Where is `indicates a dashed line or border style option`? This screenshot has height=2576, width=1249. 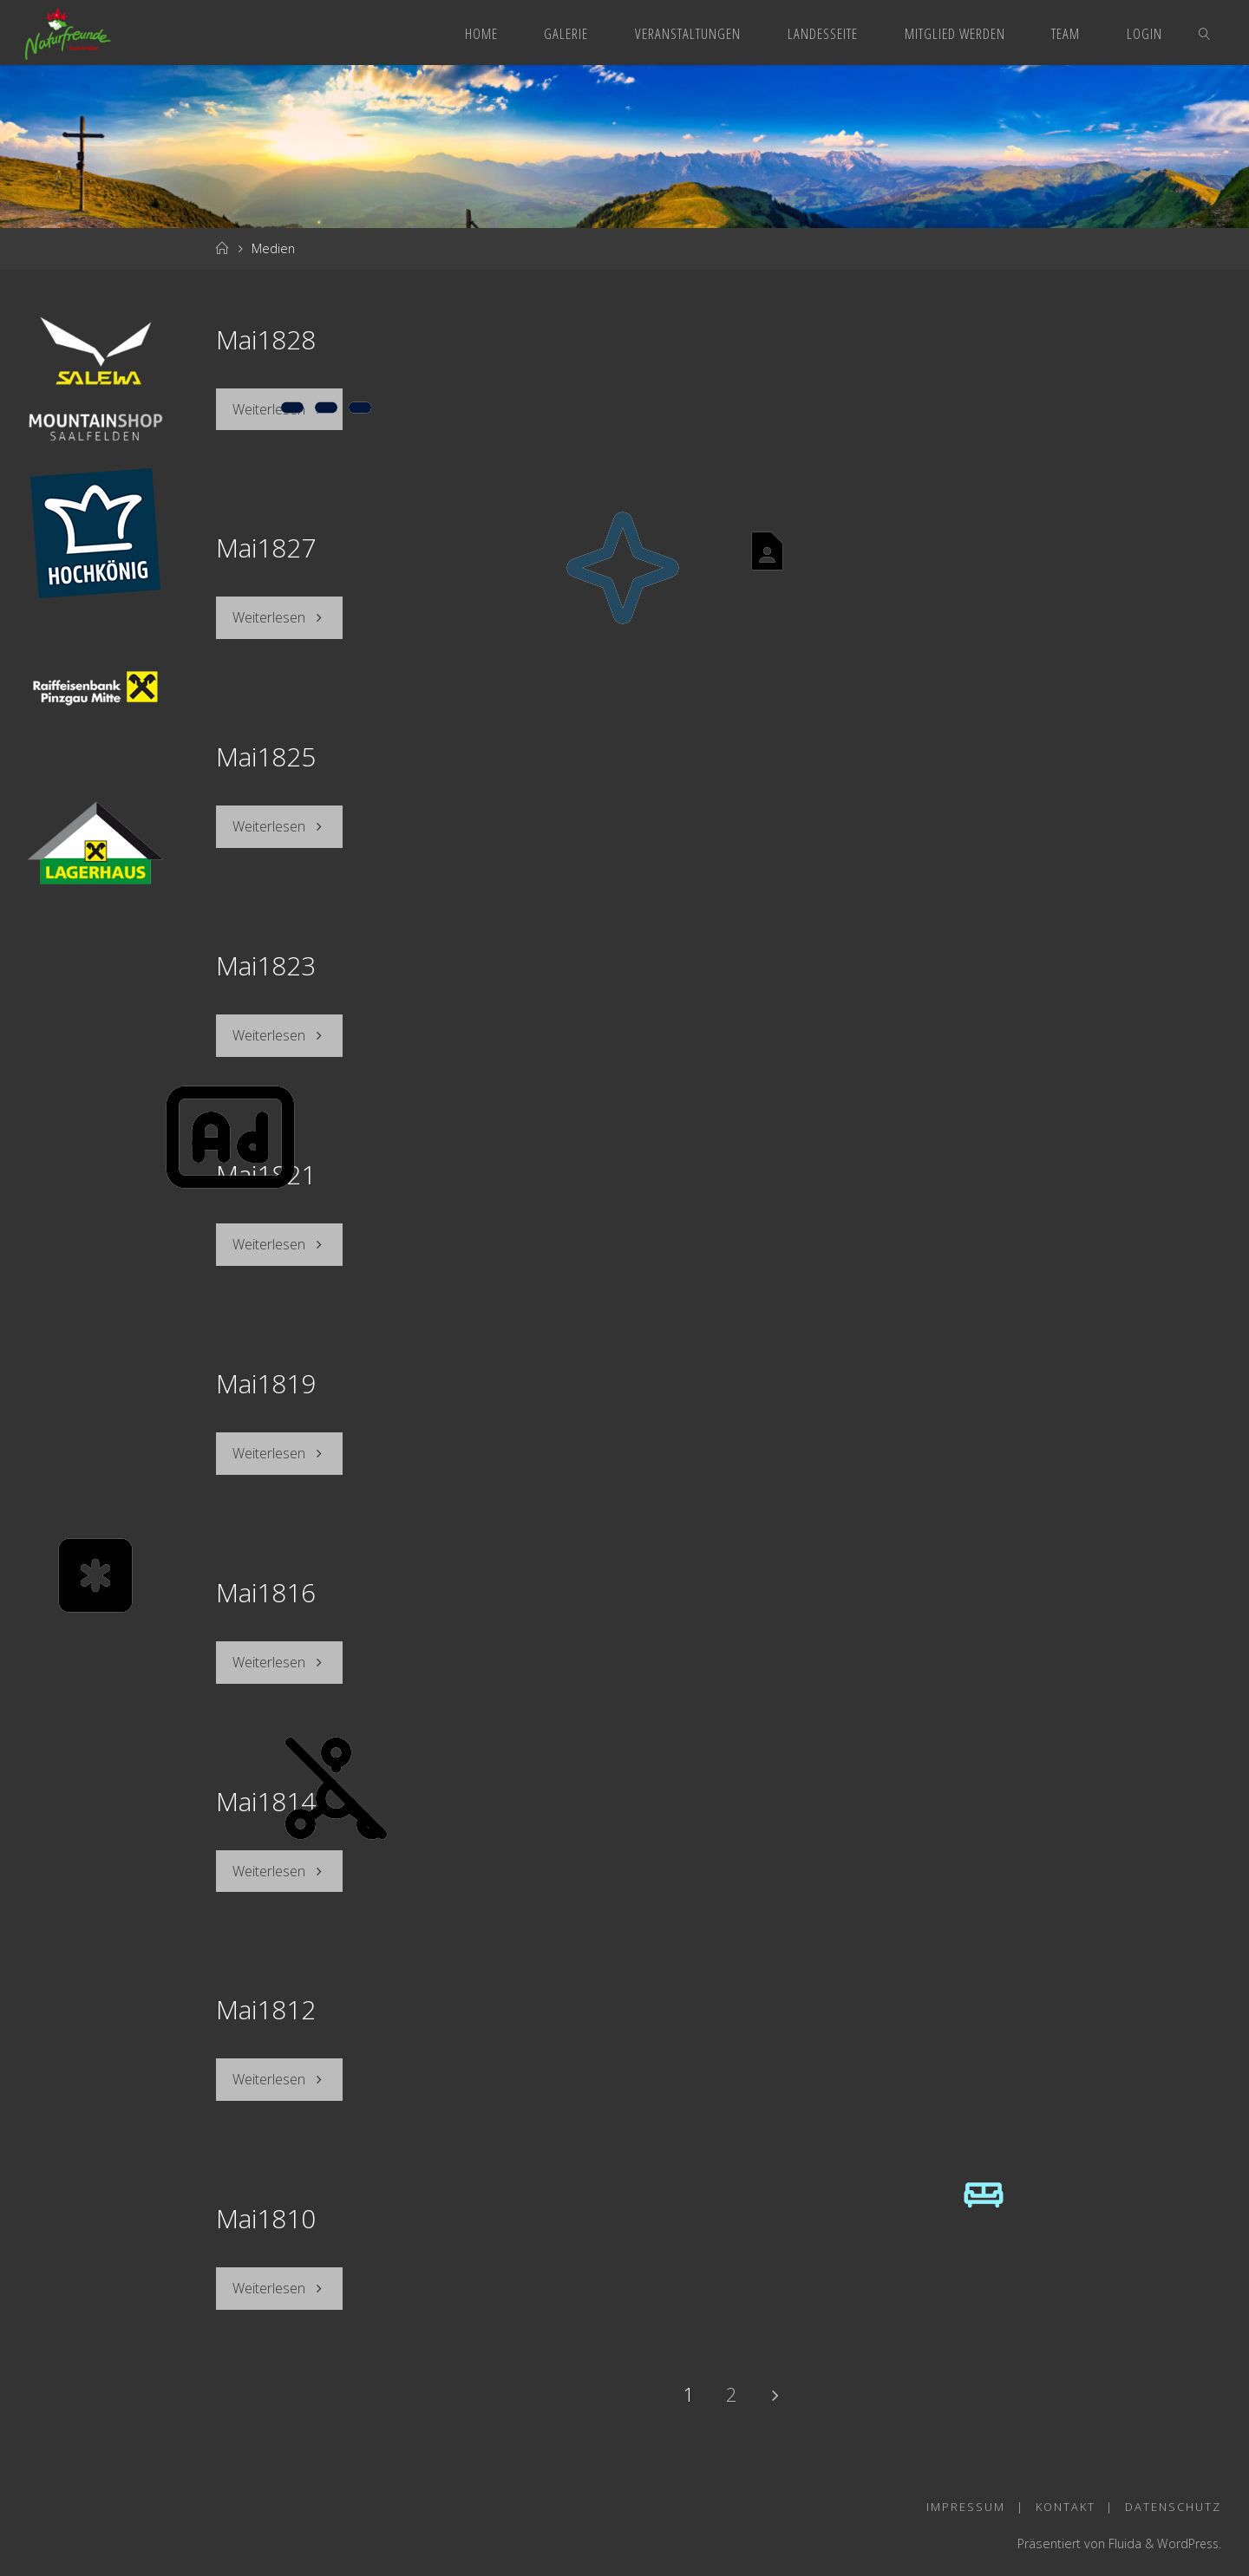 indicates a dashed line or border style option is located at coordinates (326, 408).